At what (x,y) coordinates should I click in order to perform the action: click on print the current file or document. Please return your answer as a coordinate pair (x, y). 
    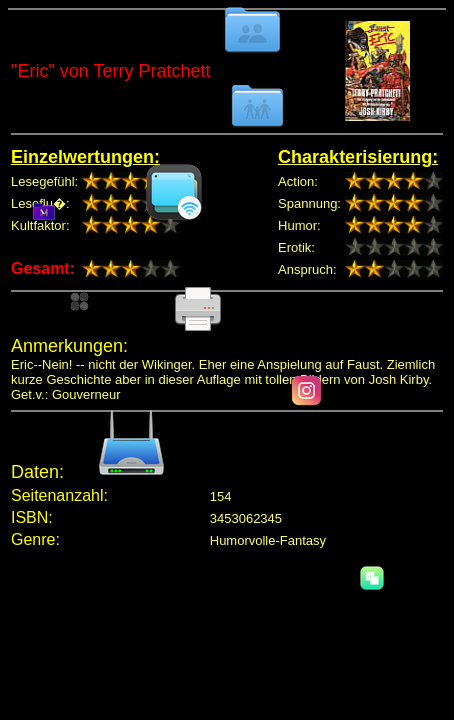
    Looking at the image, I should click on (198, 309).